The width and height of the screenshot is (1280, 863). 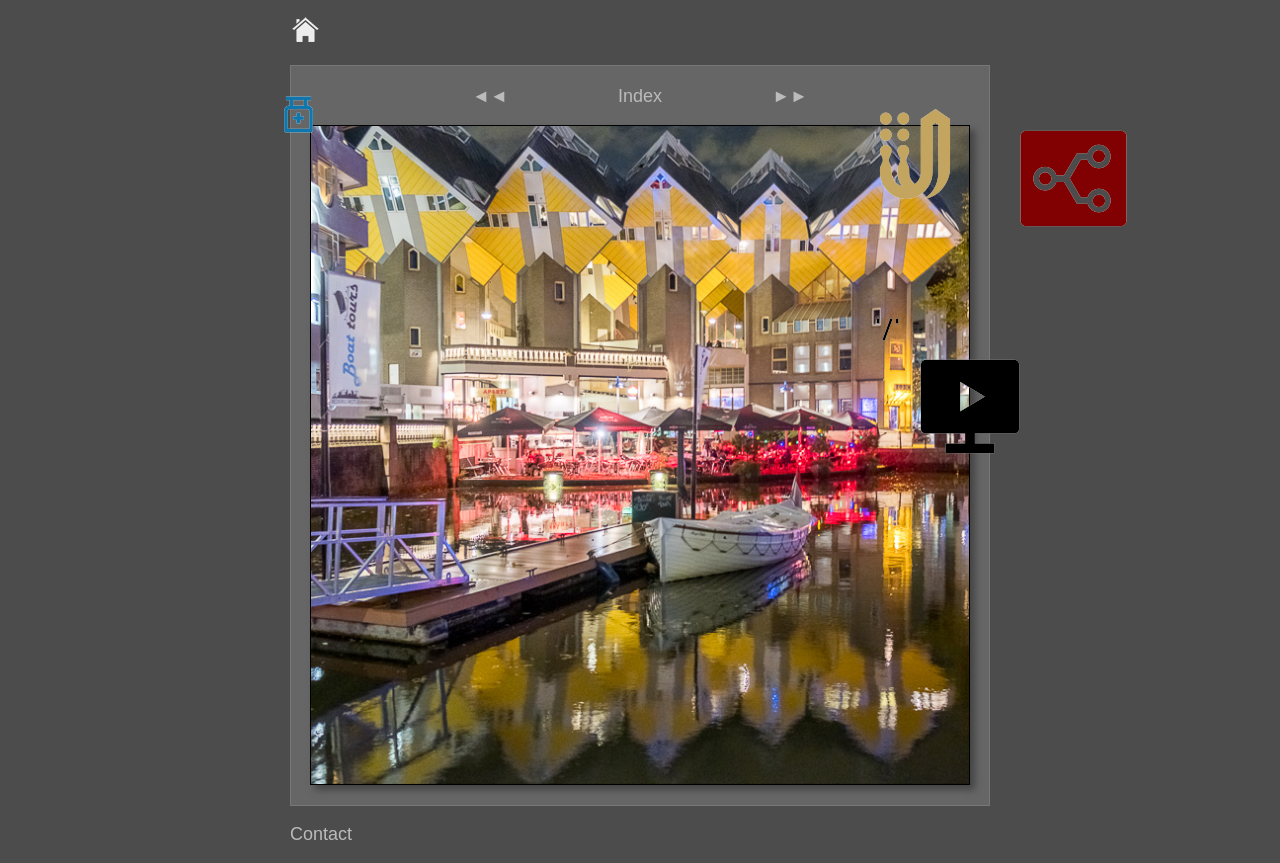 What do you see at coordinates (970, 404) in the screenshot?
I see `start a presentation slideshow` at bounding box center [970, 404].